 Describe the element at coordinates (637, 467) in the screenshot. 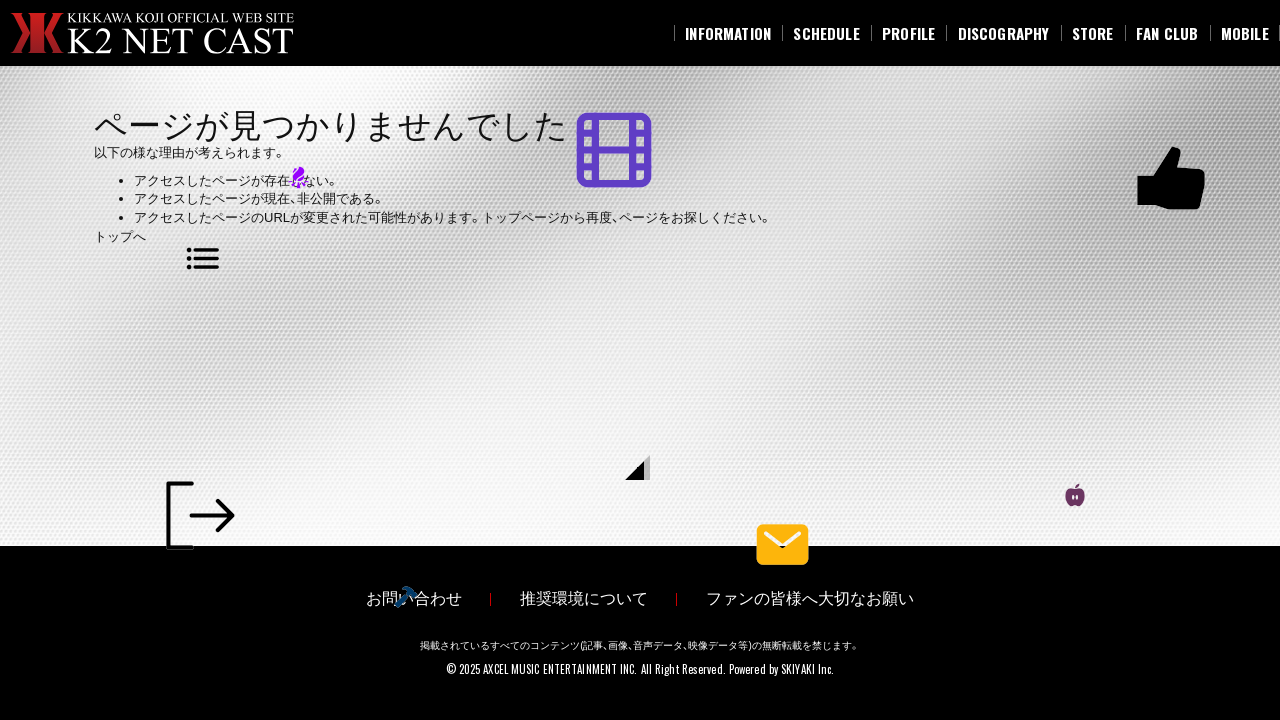

I see `indicates current cellular network signal strength` at that location.